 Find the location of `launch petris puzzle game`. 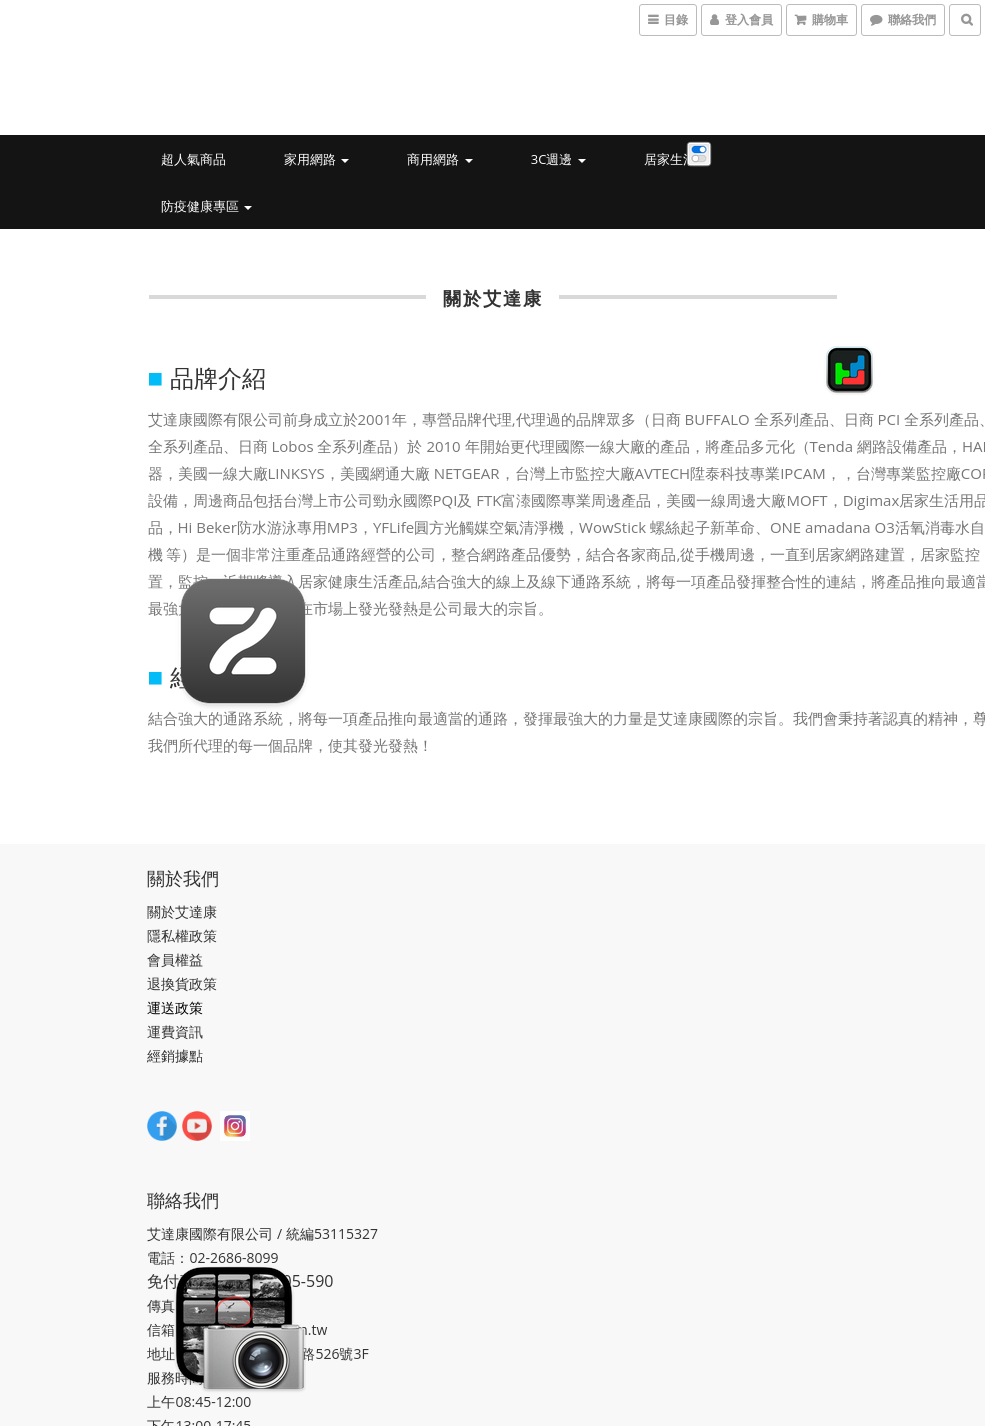

launch petris puzzle game is located at coordinates (849, 369).